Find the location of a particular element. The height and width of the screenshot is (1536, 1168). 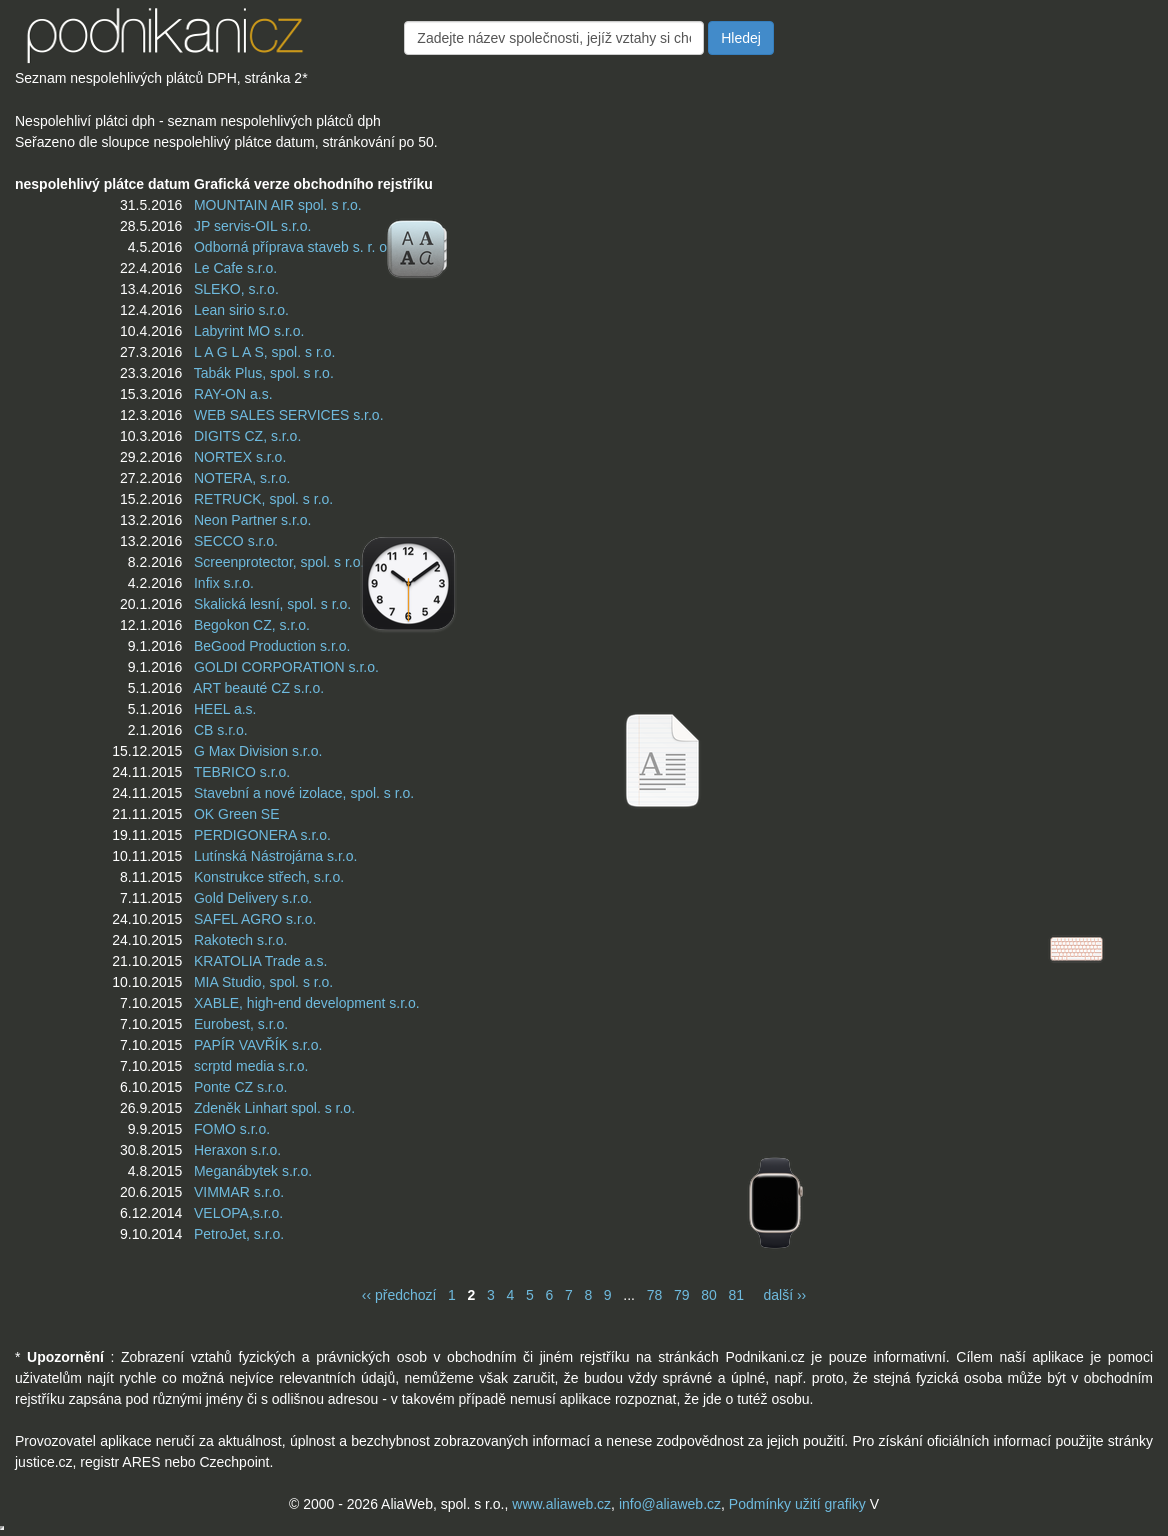

open a rich text document is located at coordinates (662, 760).